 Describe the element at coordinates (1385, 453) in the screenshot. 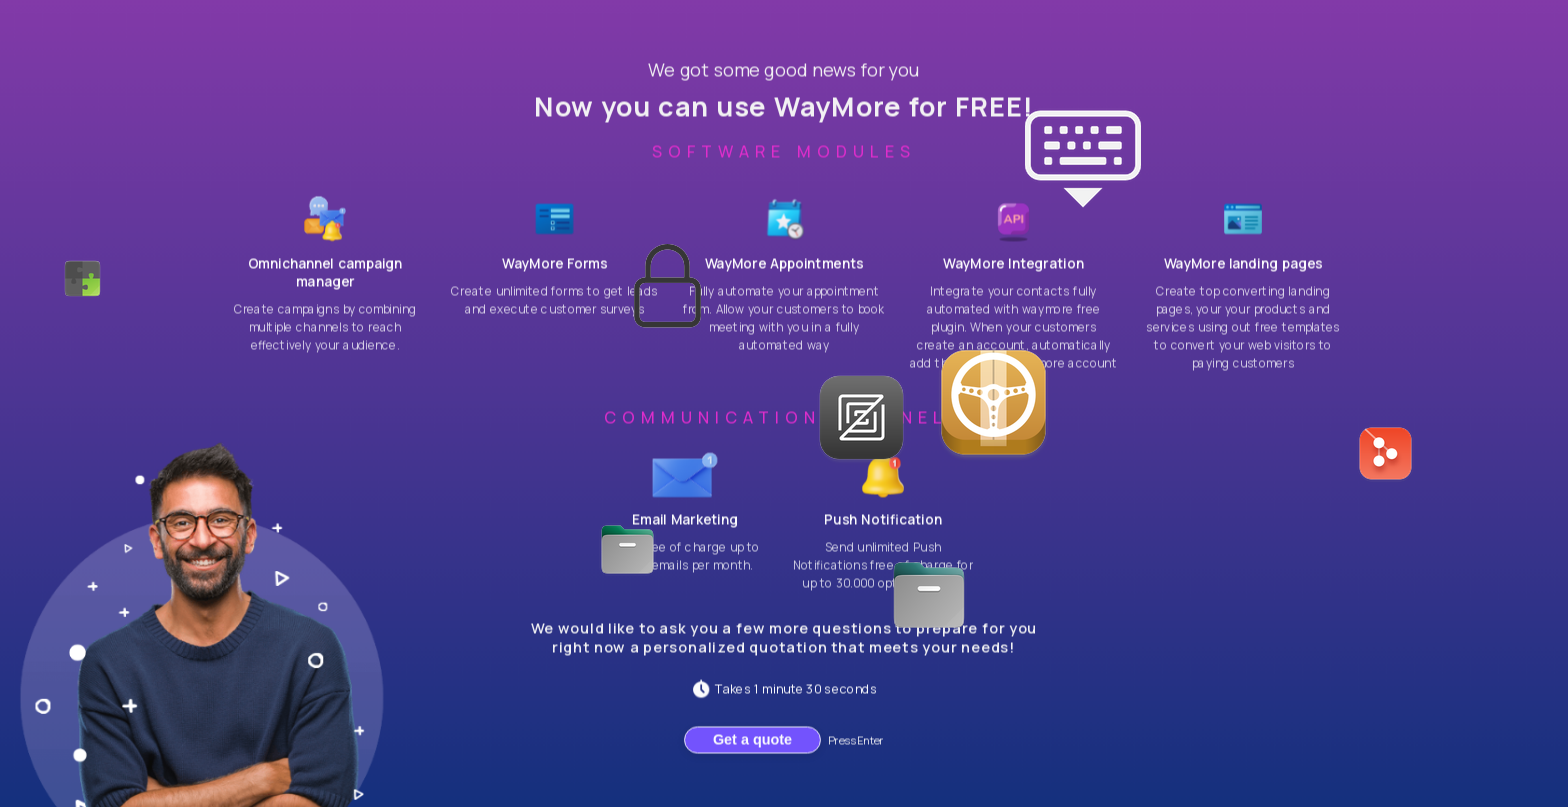

I see `open git version control application` at that location.